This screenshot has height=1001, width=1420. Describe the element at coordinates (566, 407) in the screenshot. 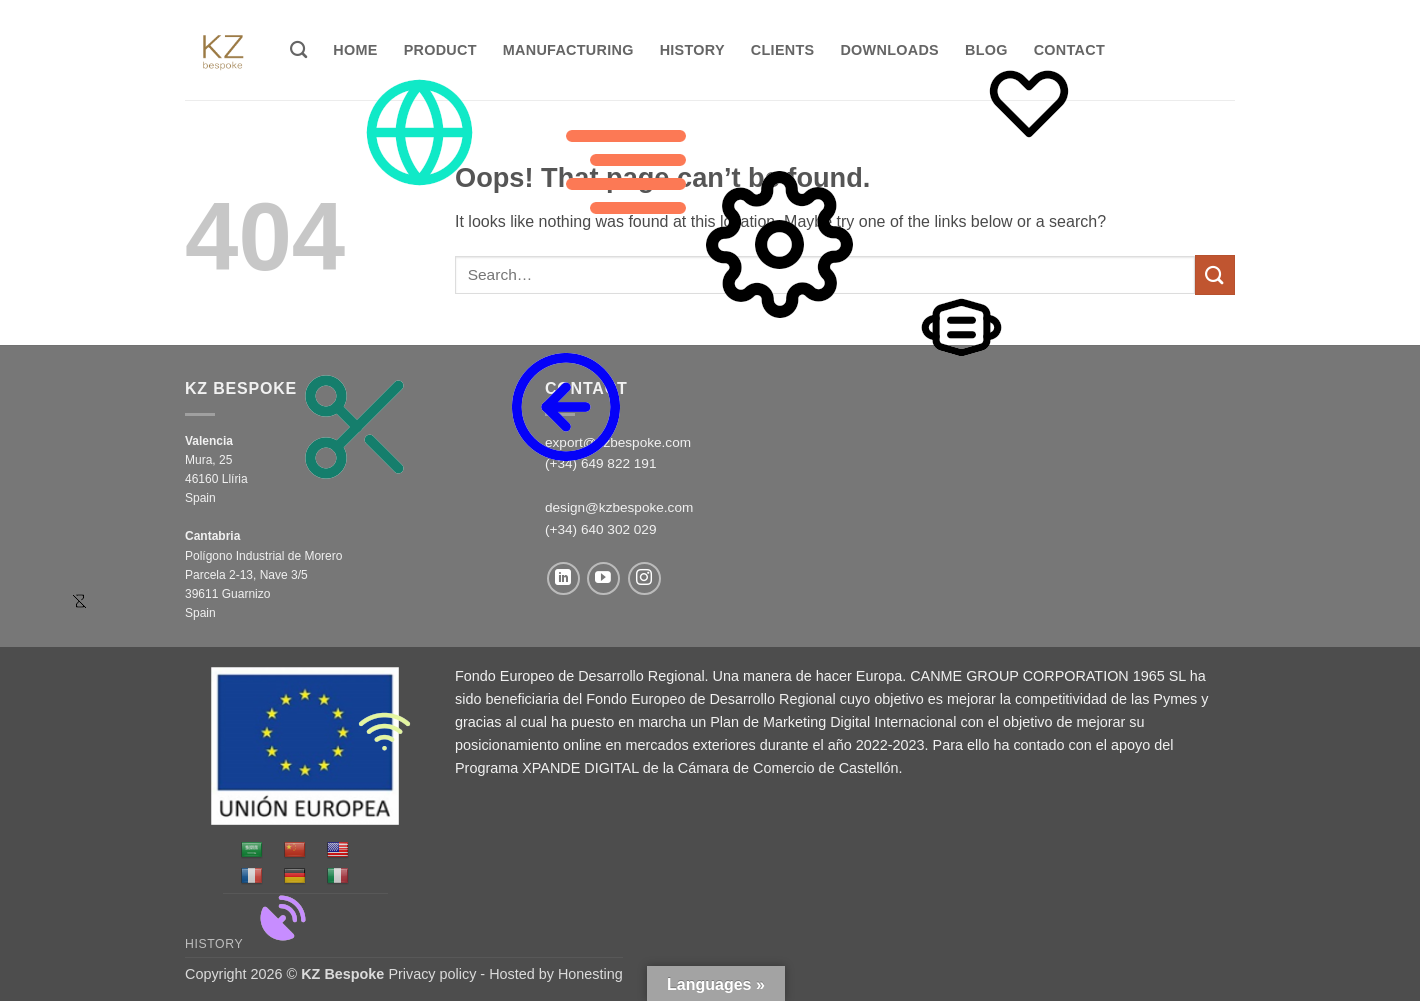

I see `go back to the previous screen` at that location.